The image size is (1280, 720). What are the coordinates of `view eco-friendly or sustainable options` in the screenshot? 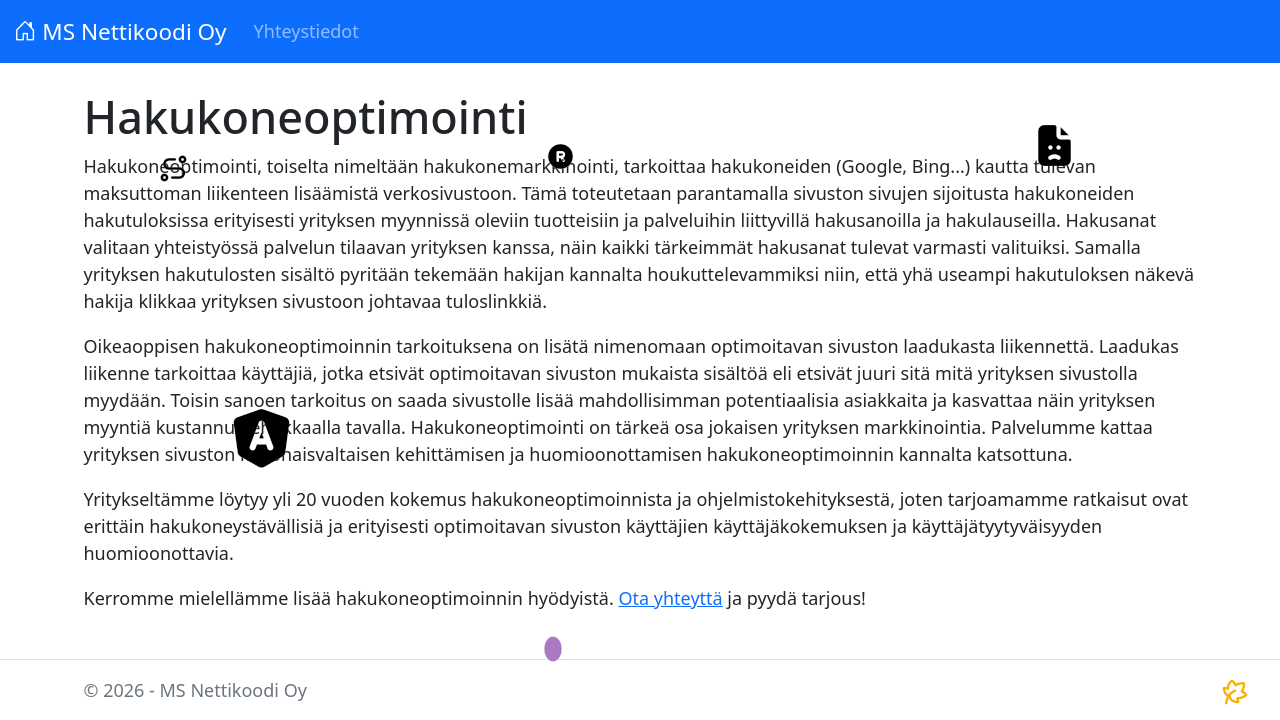 It's located at (1235, 692).